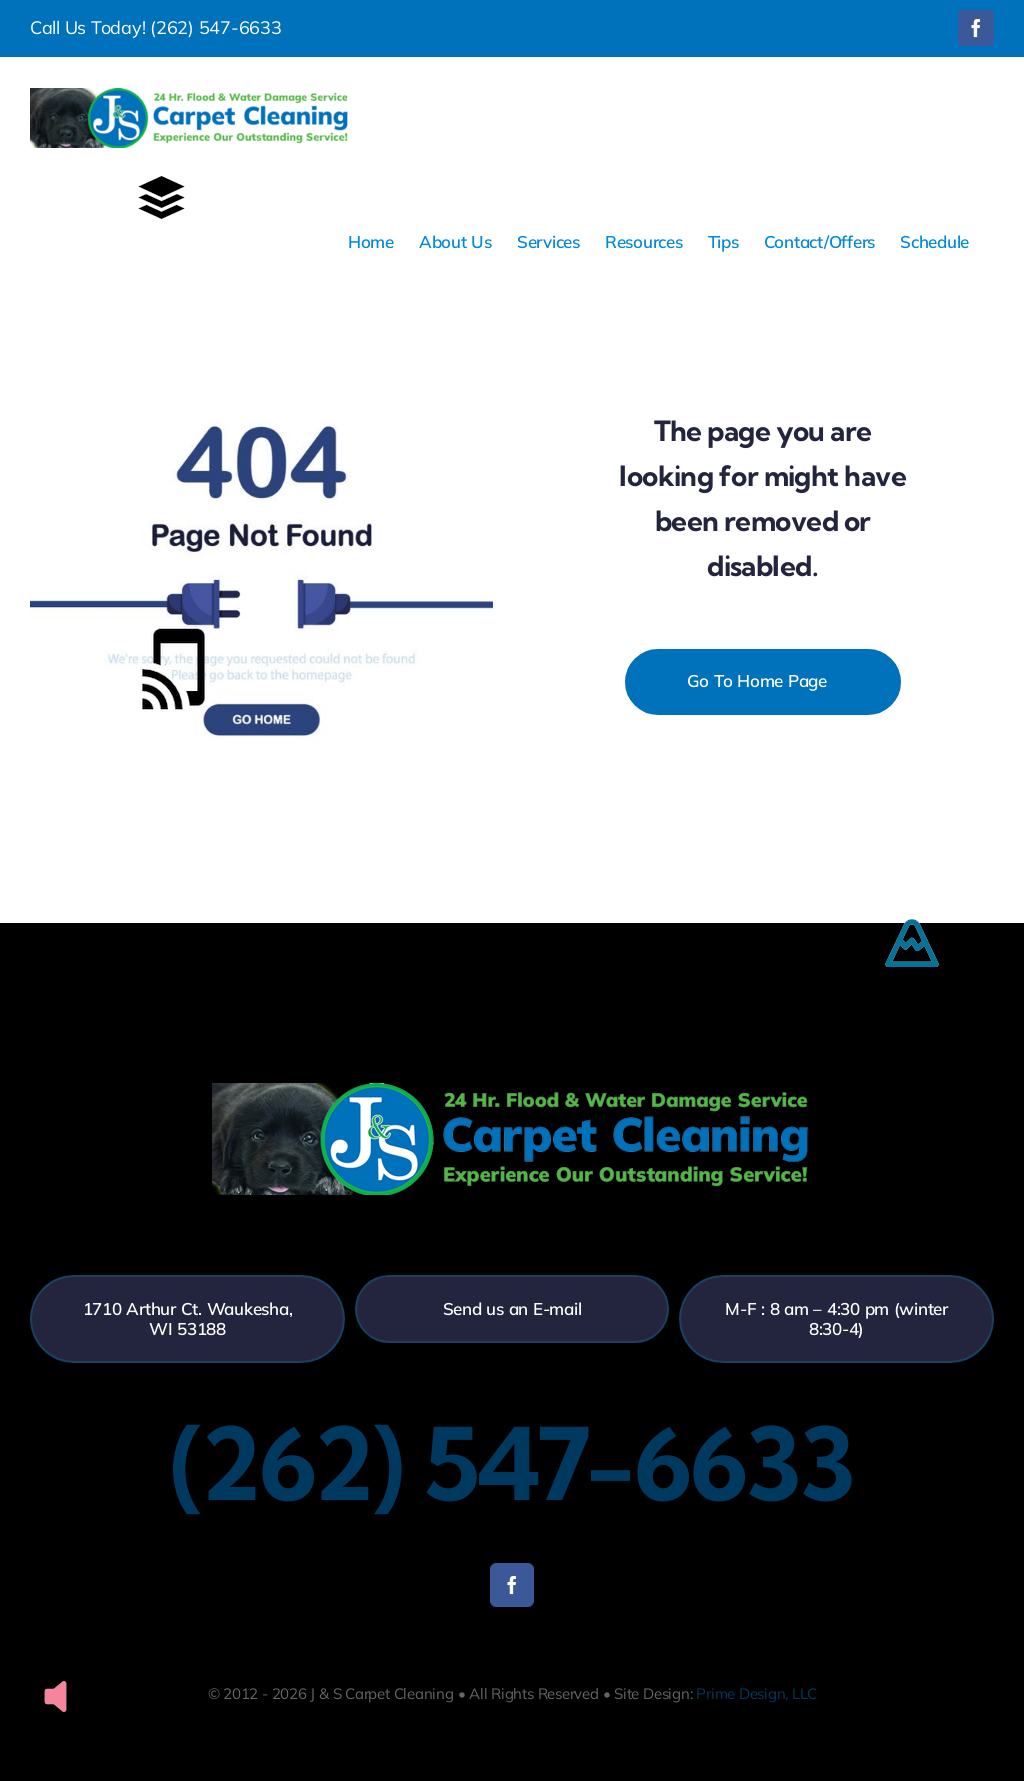 The image size is (1024, 1781). I want to click on view outdoor or hiking activities, so click(912, 943).